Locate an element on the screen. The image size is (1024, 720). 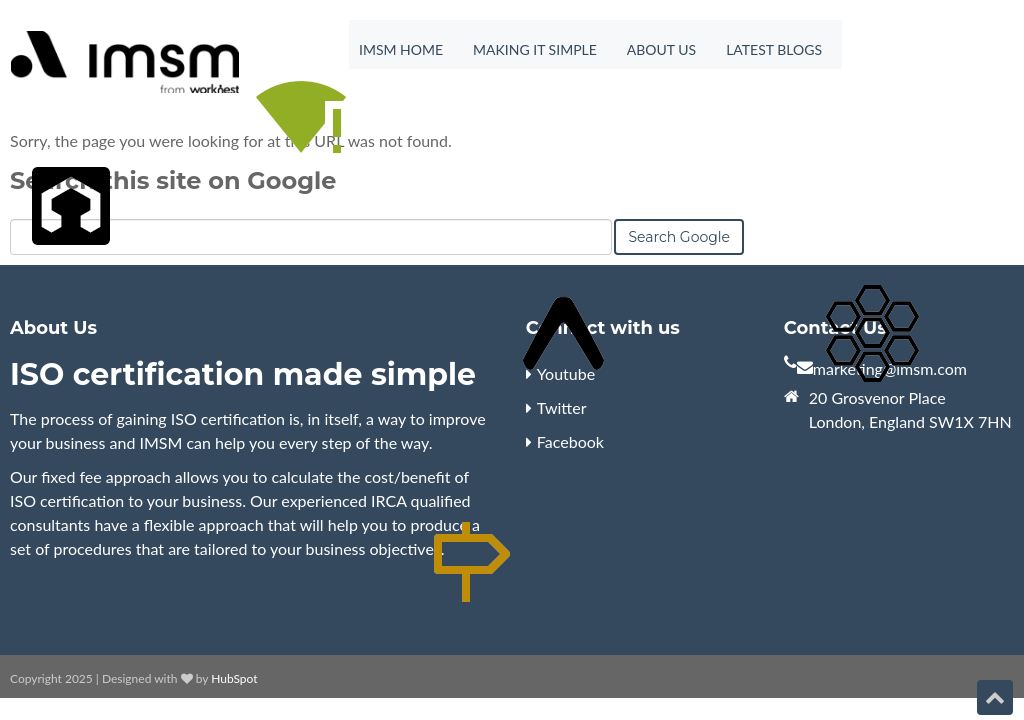
get directions or navigate to a destination is located at coordinates (470, 562).